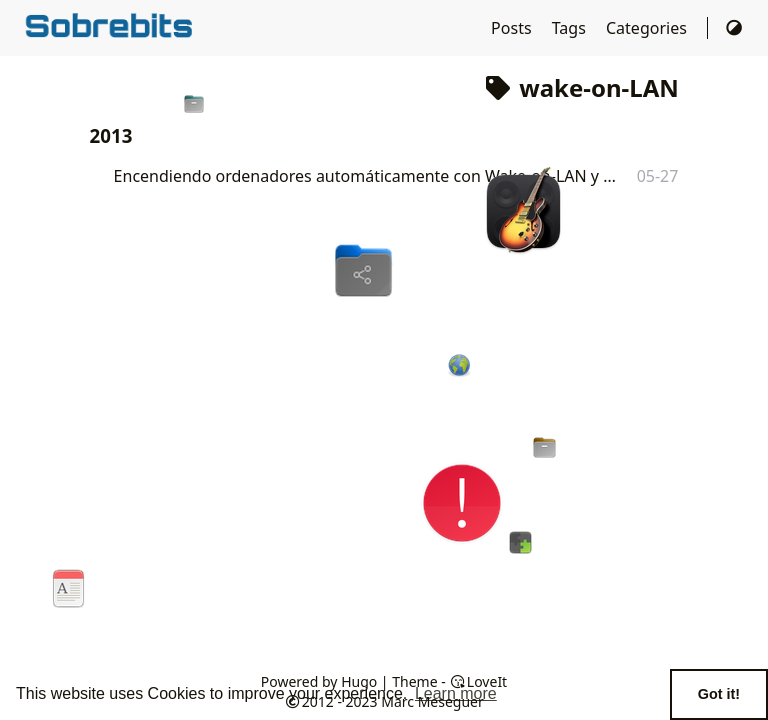 This screenshot has height=720, width=768. I want to click on manage gnome shell extensions, so click(520, 542).